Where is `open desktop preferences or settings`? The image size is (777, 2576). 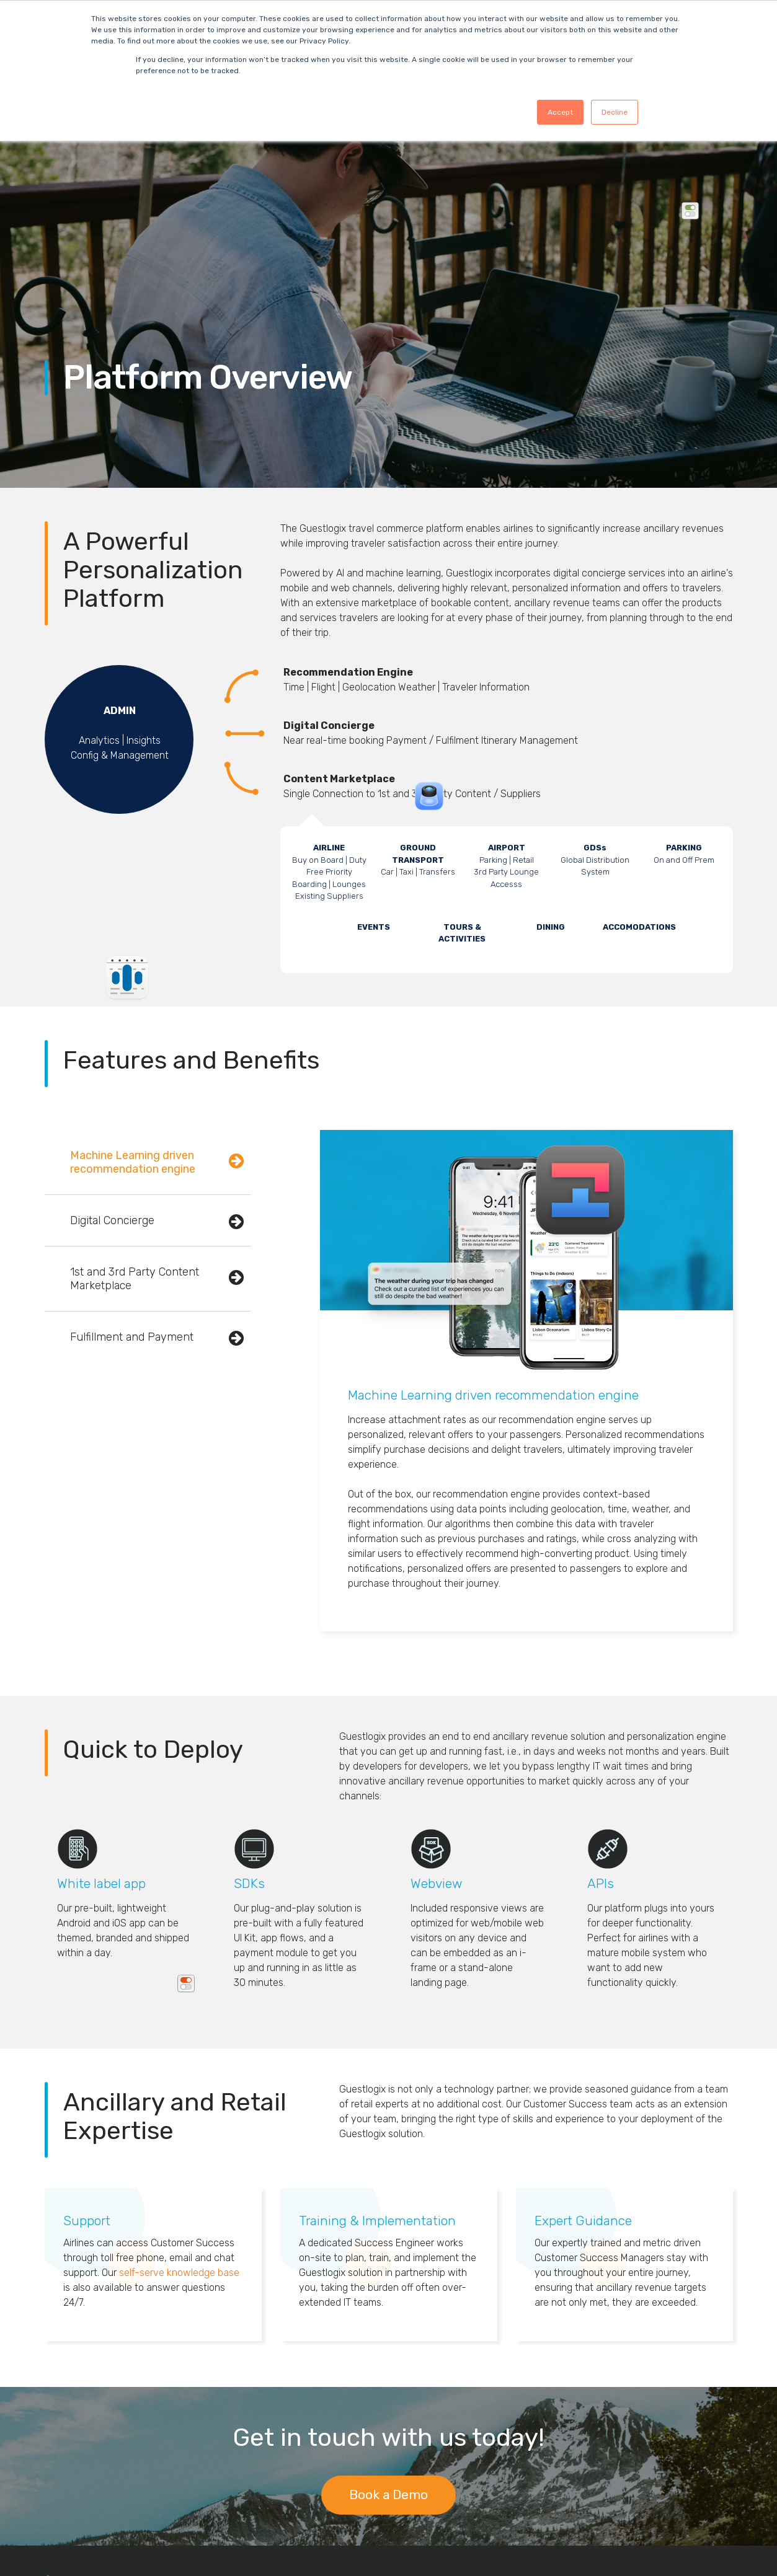
open desktop preferences or settings is located at coordinates (186, 1983).